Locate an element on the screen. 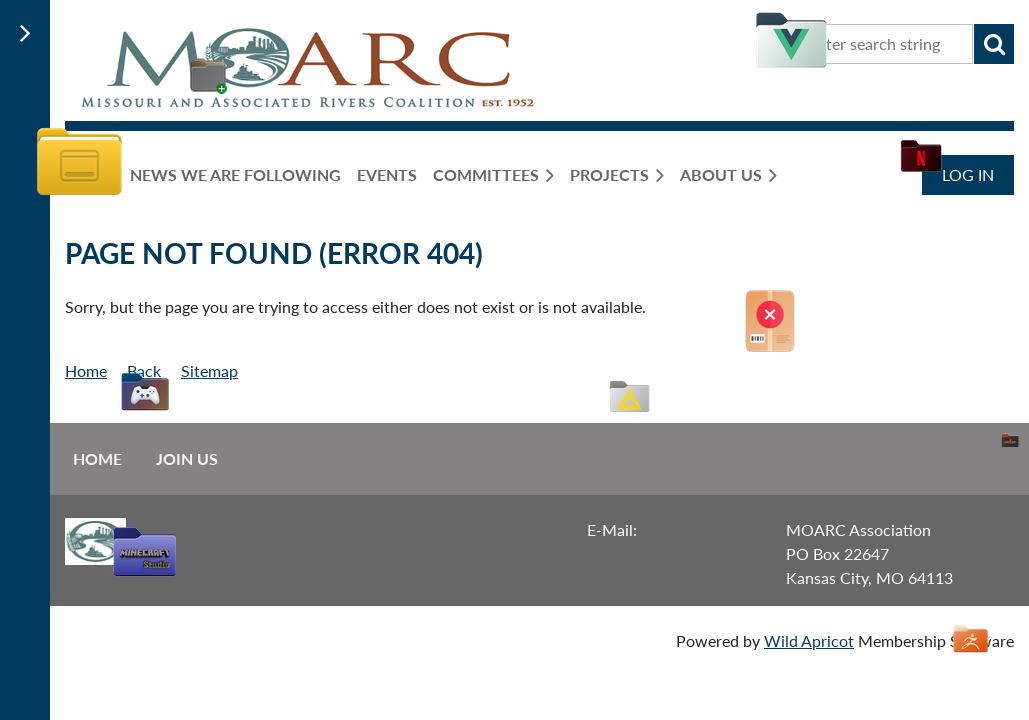 Image resolution: width=1029 pixels, height=720 pixels. open desktop folder is located at coordinates (79, 161).